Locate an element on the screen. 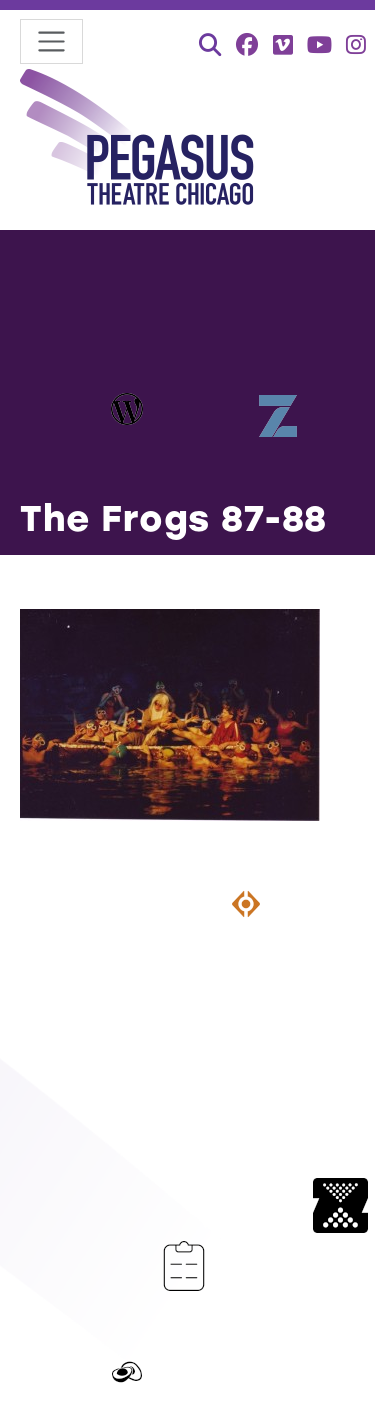 The height and width of the screenshot is (1404, 375). react hook form library logo is located at coordinates (184, 1266).